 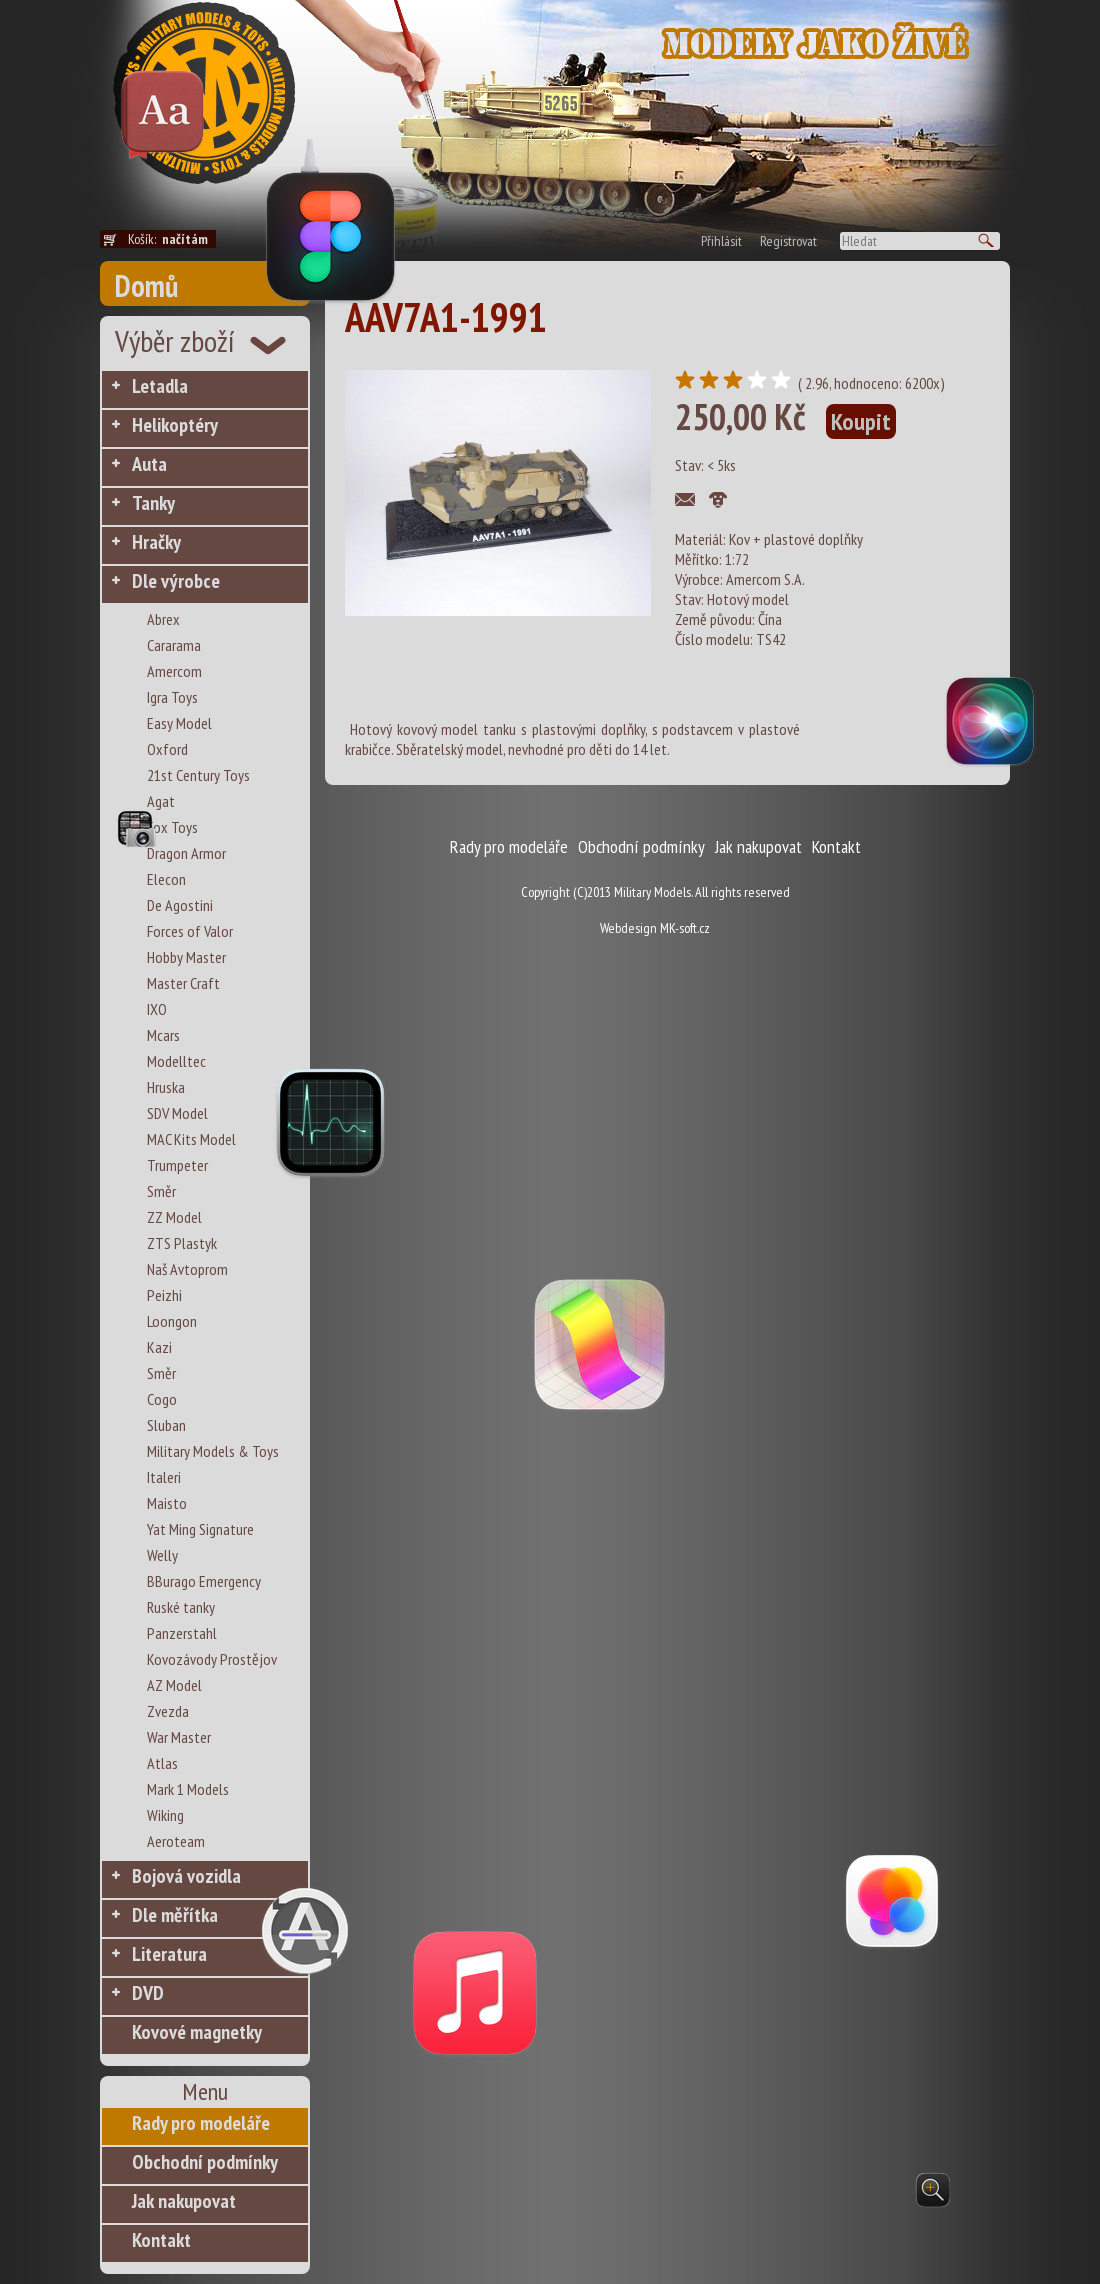 What do you see at coordinates (305, 1931) in the screenshot?
I see `open software updater to check for system updates` at bounding box center [305, 1931].